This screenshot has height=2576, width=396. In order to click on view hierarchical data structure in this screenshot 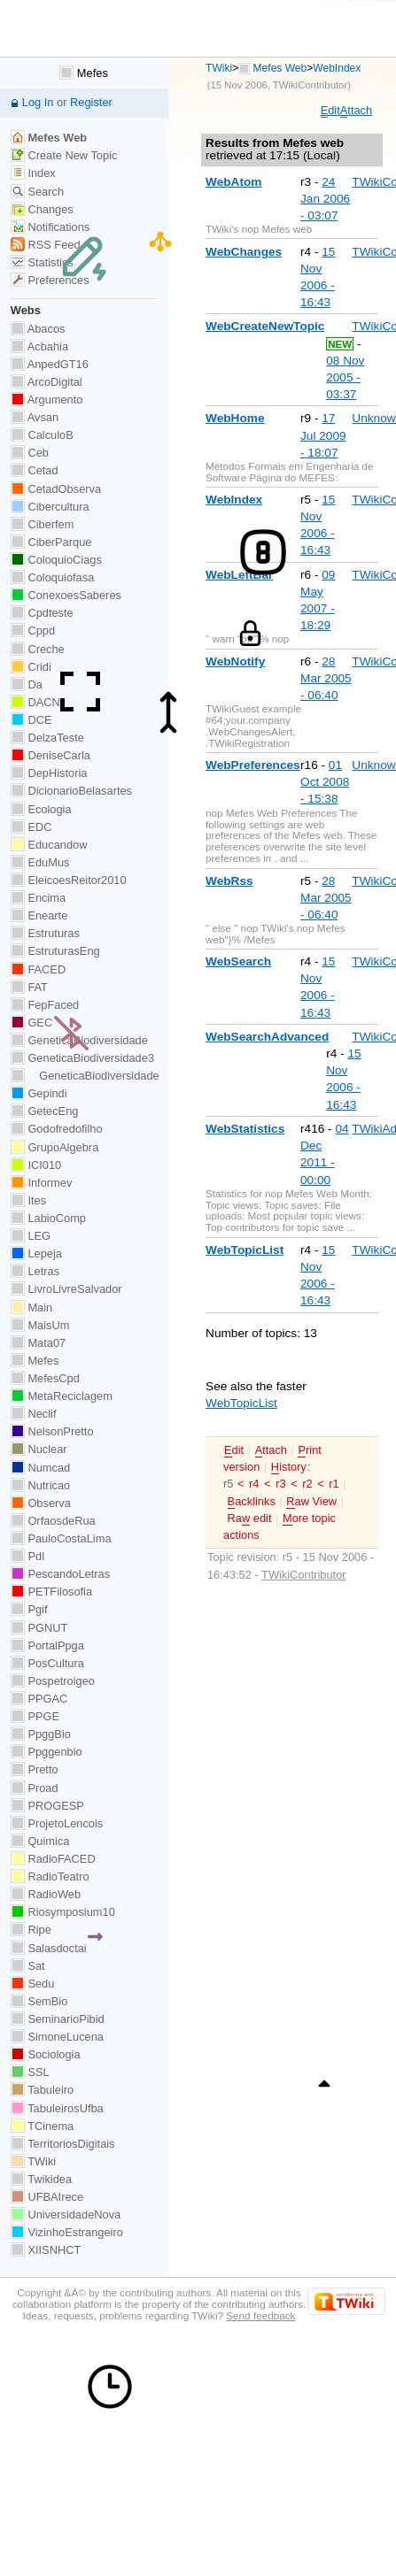, I will do `click(160, 242)`.